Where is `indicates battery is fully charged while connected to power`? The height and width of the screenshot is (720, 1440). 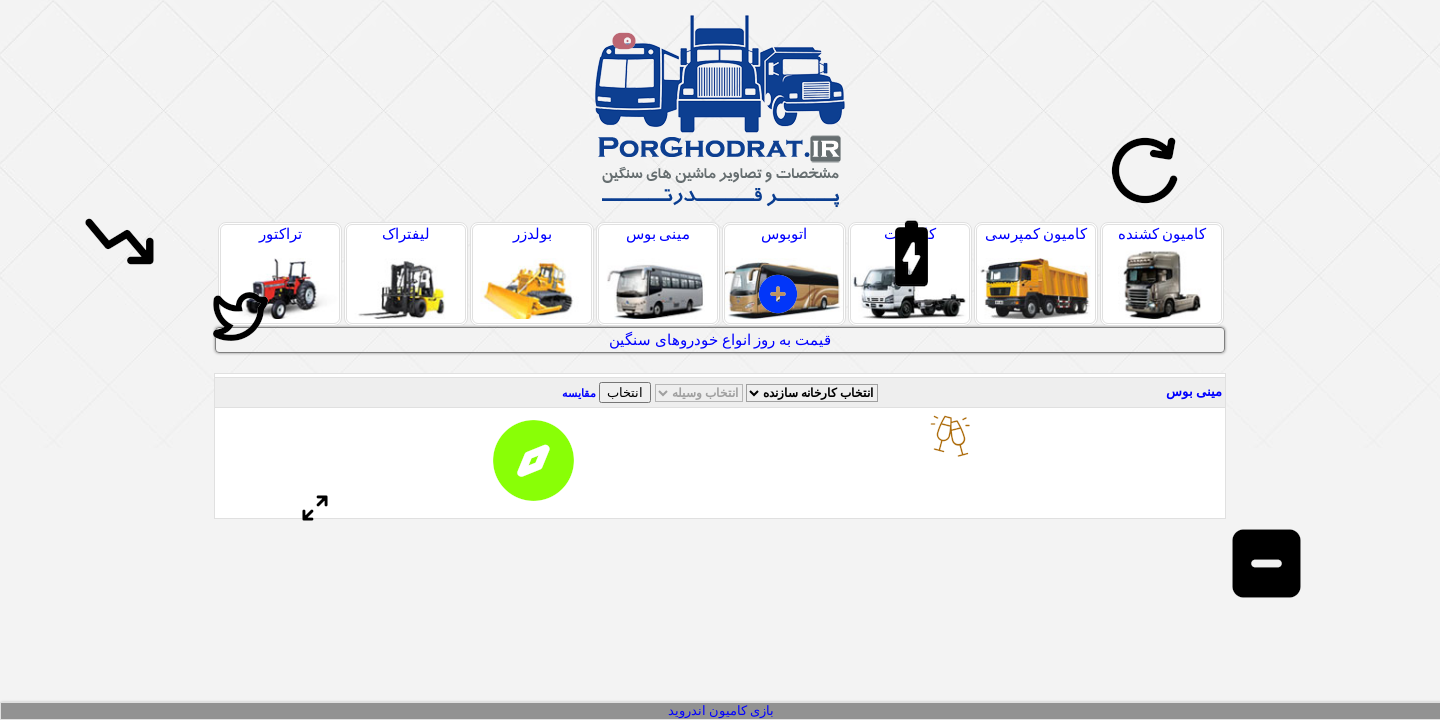 indicates battery is fully charged while connected to power is located at coordinates (911, 253).